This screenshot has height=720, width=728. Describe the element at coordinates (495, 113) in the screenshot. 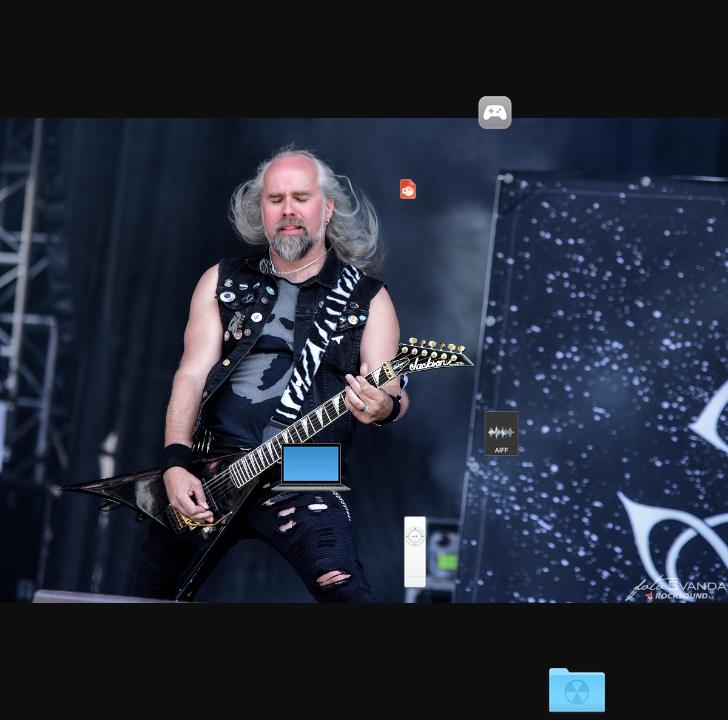

I see `access games settings or preferences` at that location.